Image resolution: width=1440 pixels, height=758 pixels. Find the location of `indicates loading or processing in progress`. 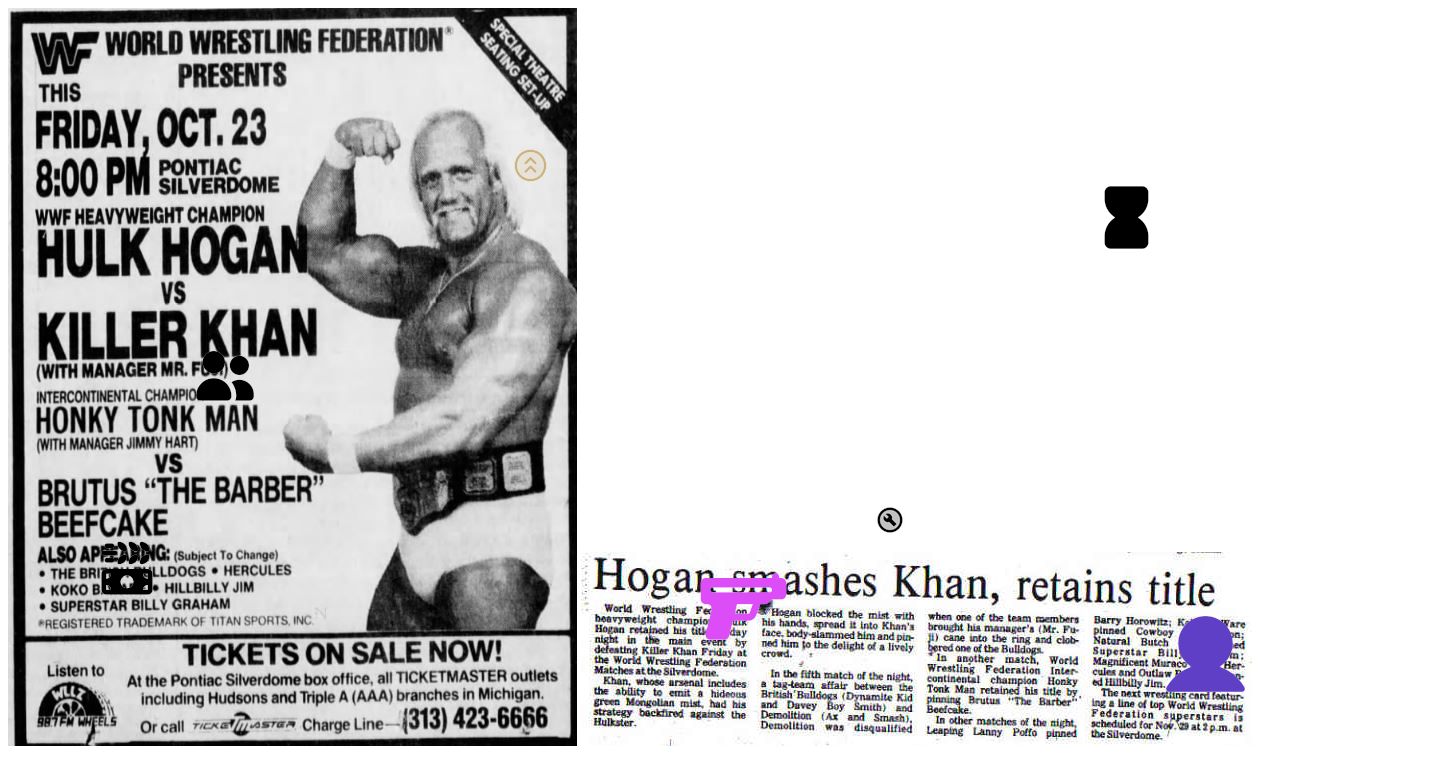

indicates loading or processing in progress is located at coordinates (1126, 217).